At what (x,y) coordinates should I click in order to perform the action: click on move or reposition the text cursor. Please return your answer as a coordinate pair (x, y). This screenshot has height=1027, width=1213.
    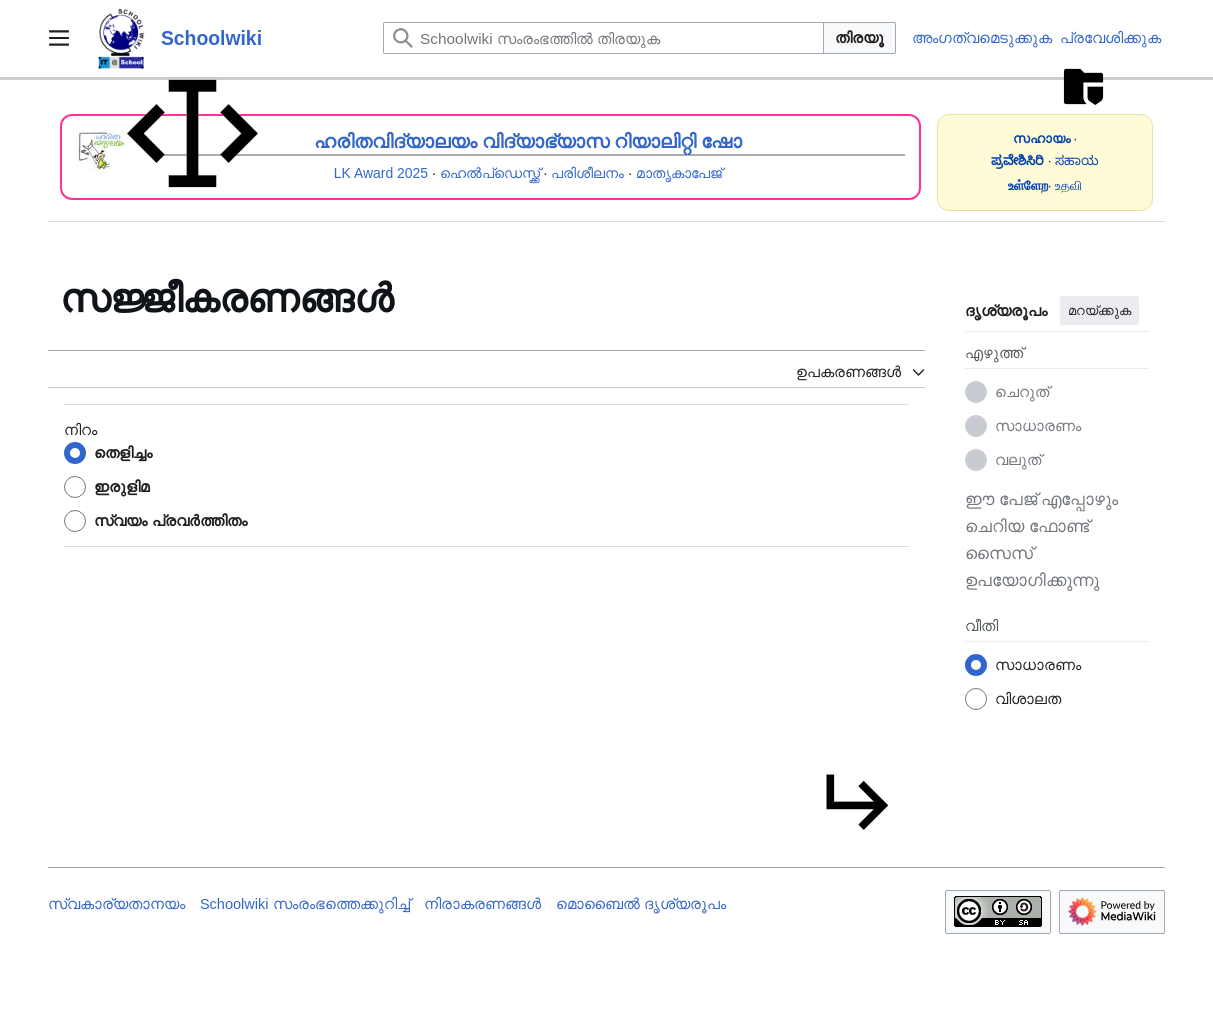
    Looking at the image, I should click on (192, 133).